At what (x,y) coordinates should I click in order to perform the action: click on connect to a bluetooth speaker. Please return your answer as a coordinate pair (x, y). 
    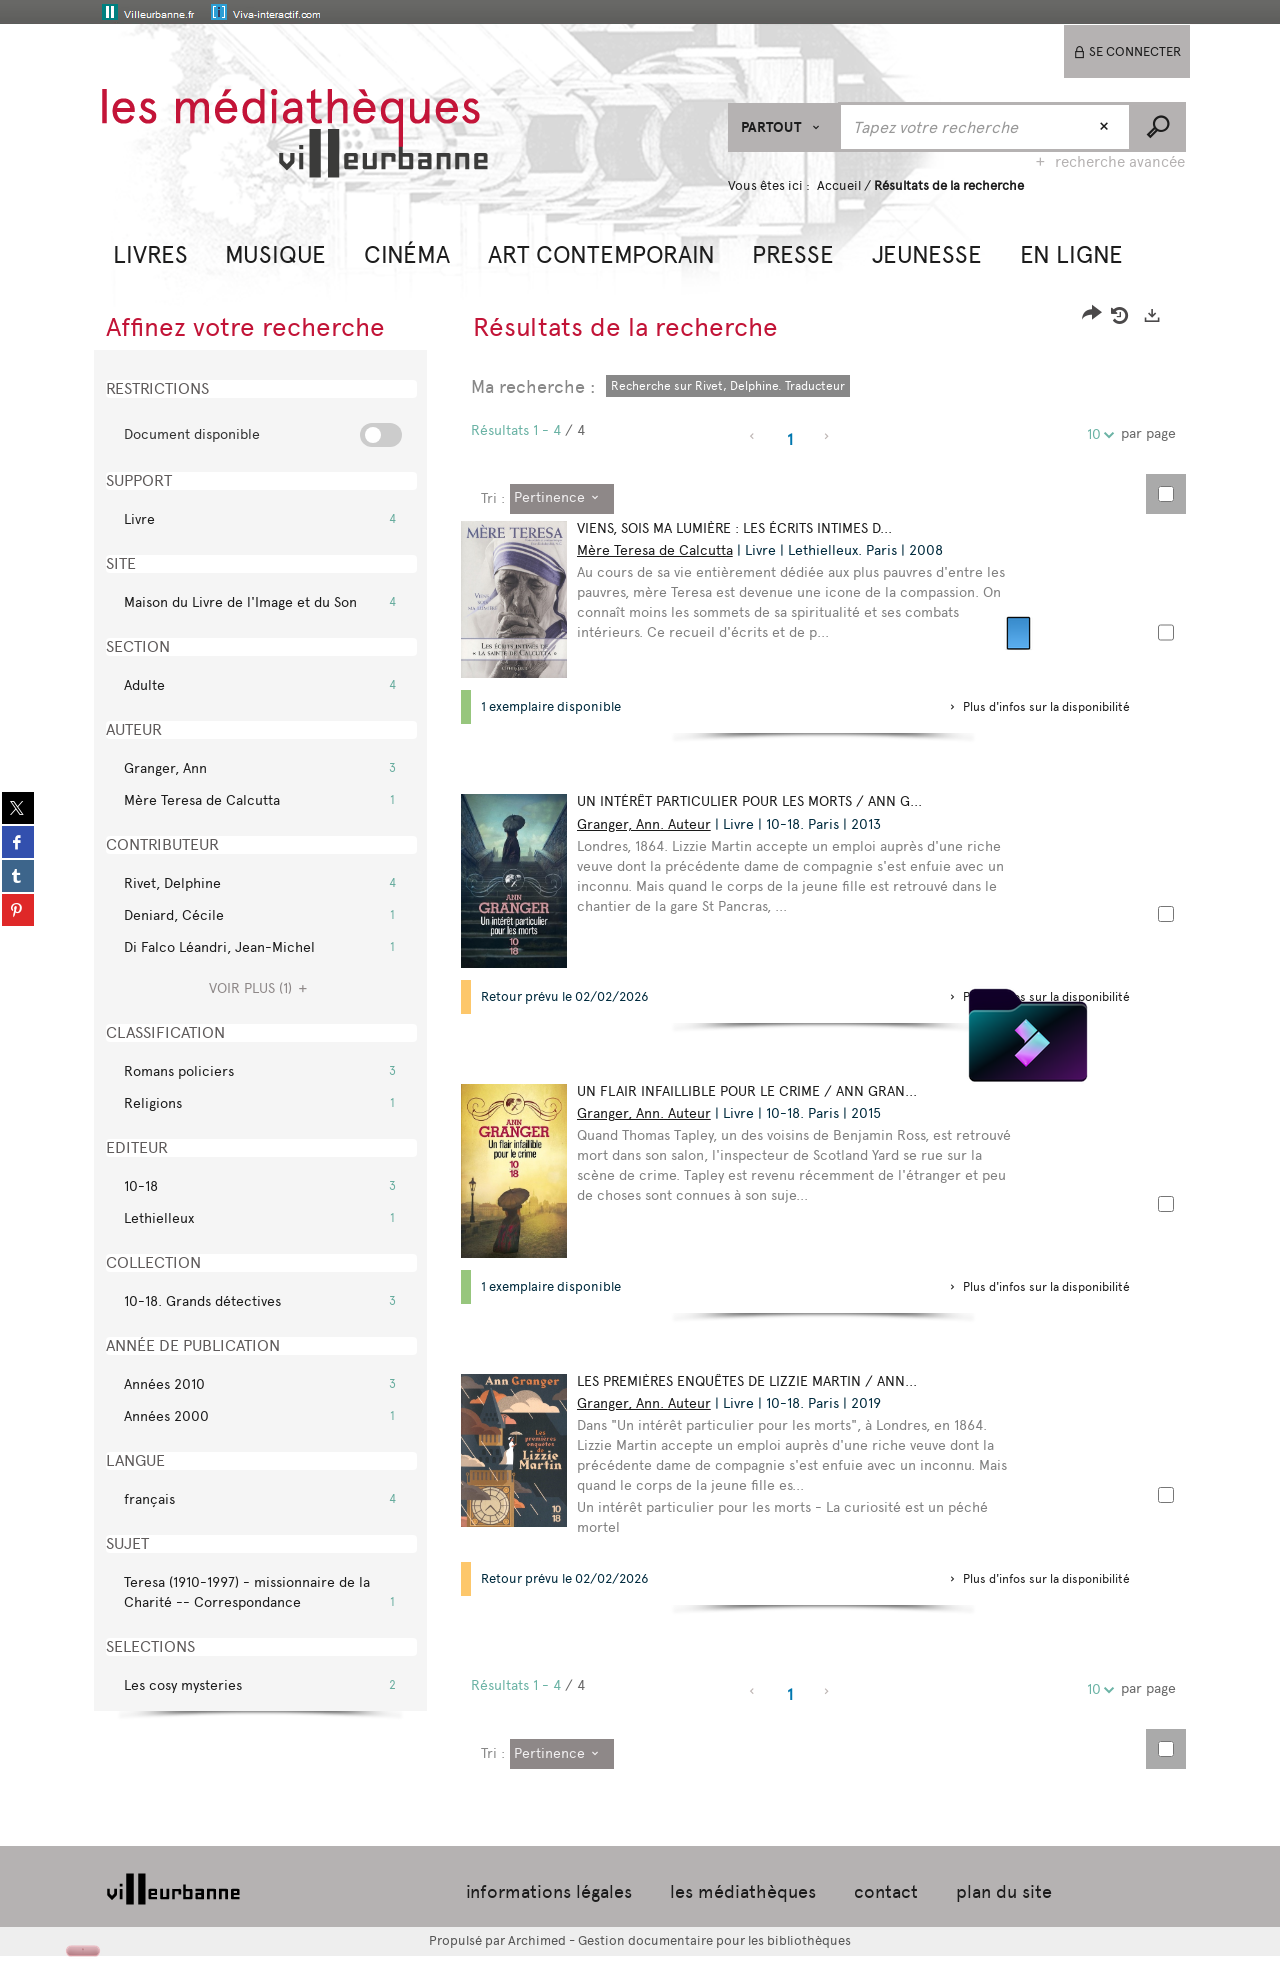
    Looking at the image, I should click on (83, 1951).